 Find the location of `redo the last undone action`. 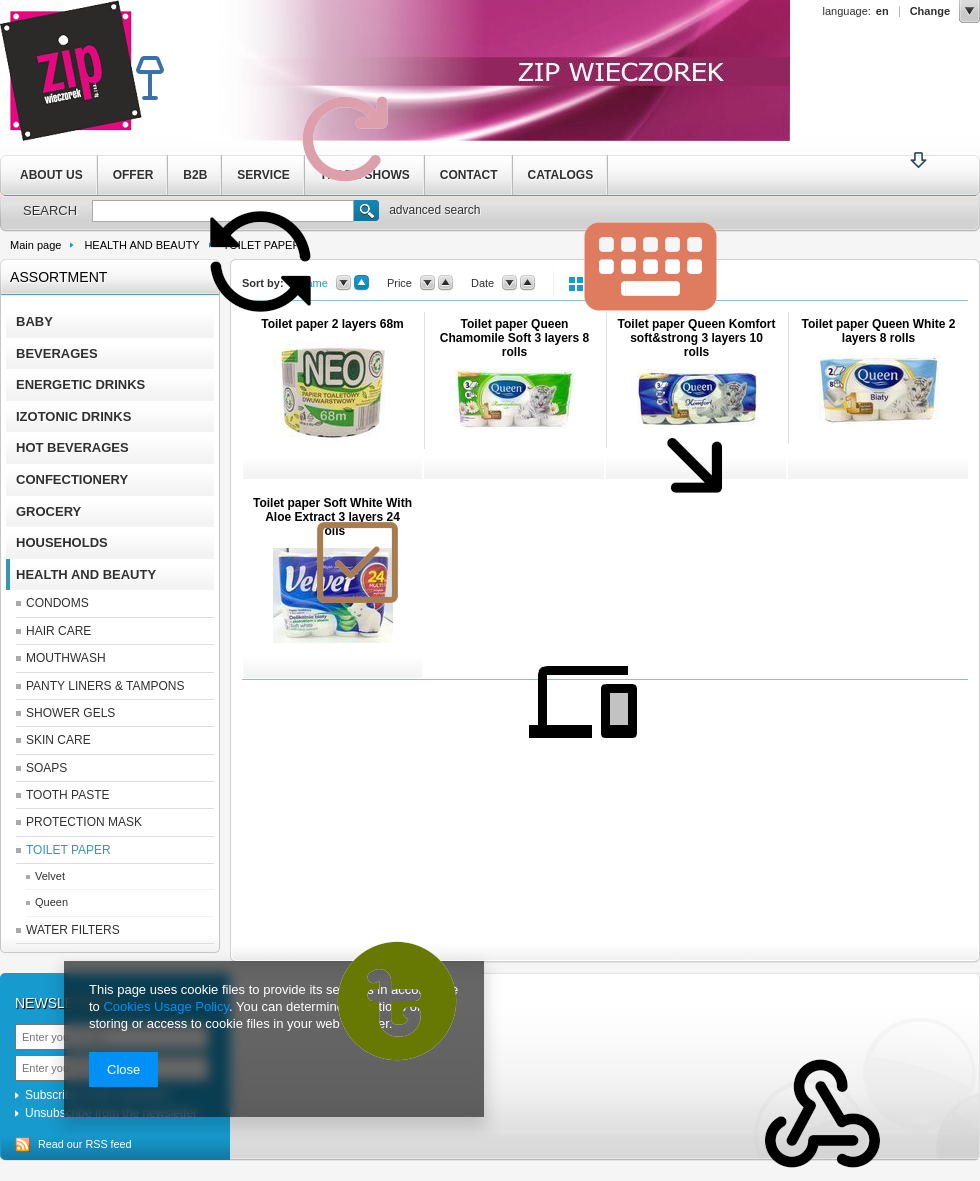

redo the last undone action is located at coordinates (345, 139).